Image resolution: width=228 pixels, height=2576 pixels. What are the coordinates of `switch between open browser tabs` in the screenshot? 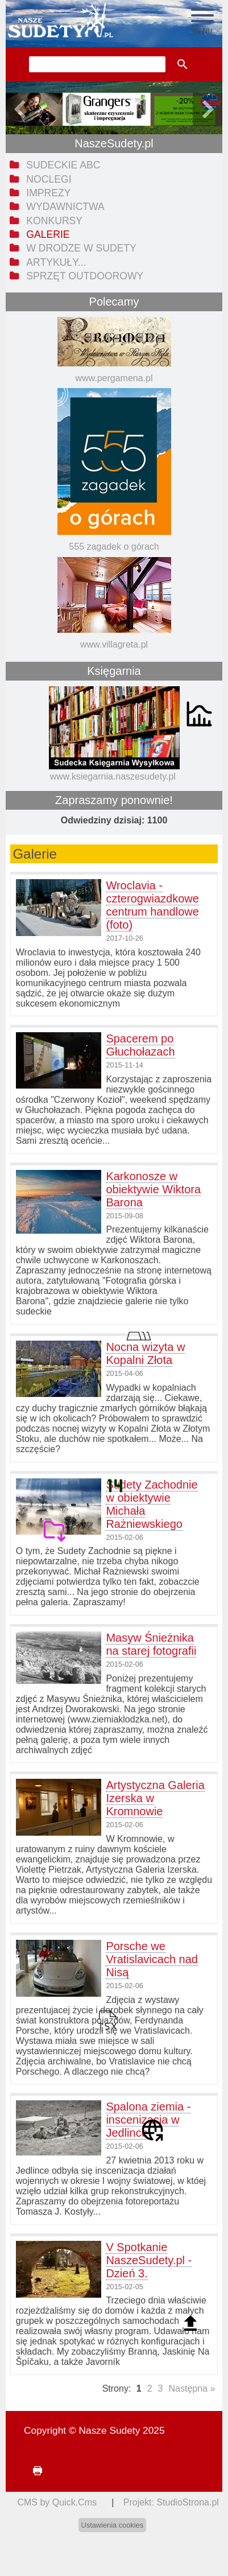 It's located at (139, 1336).